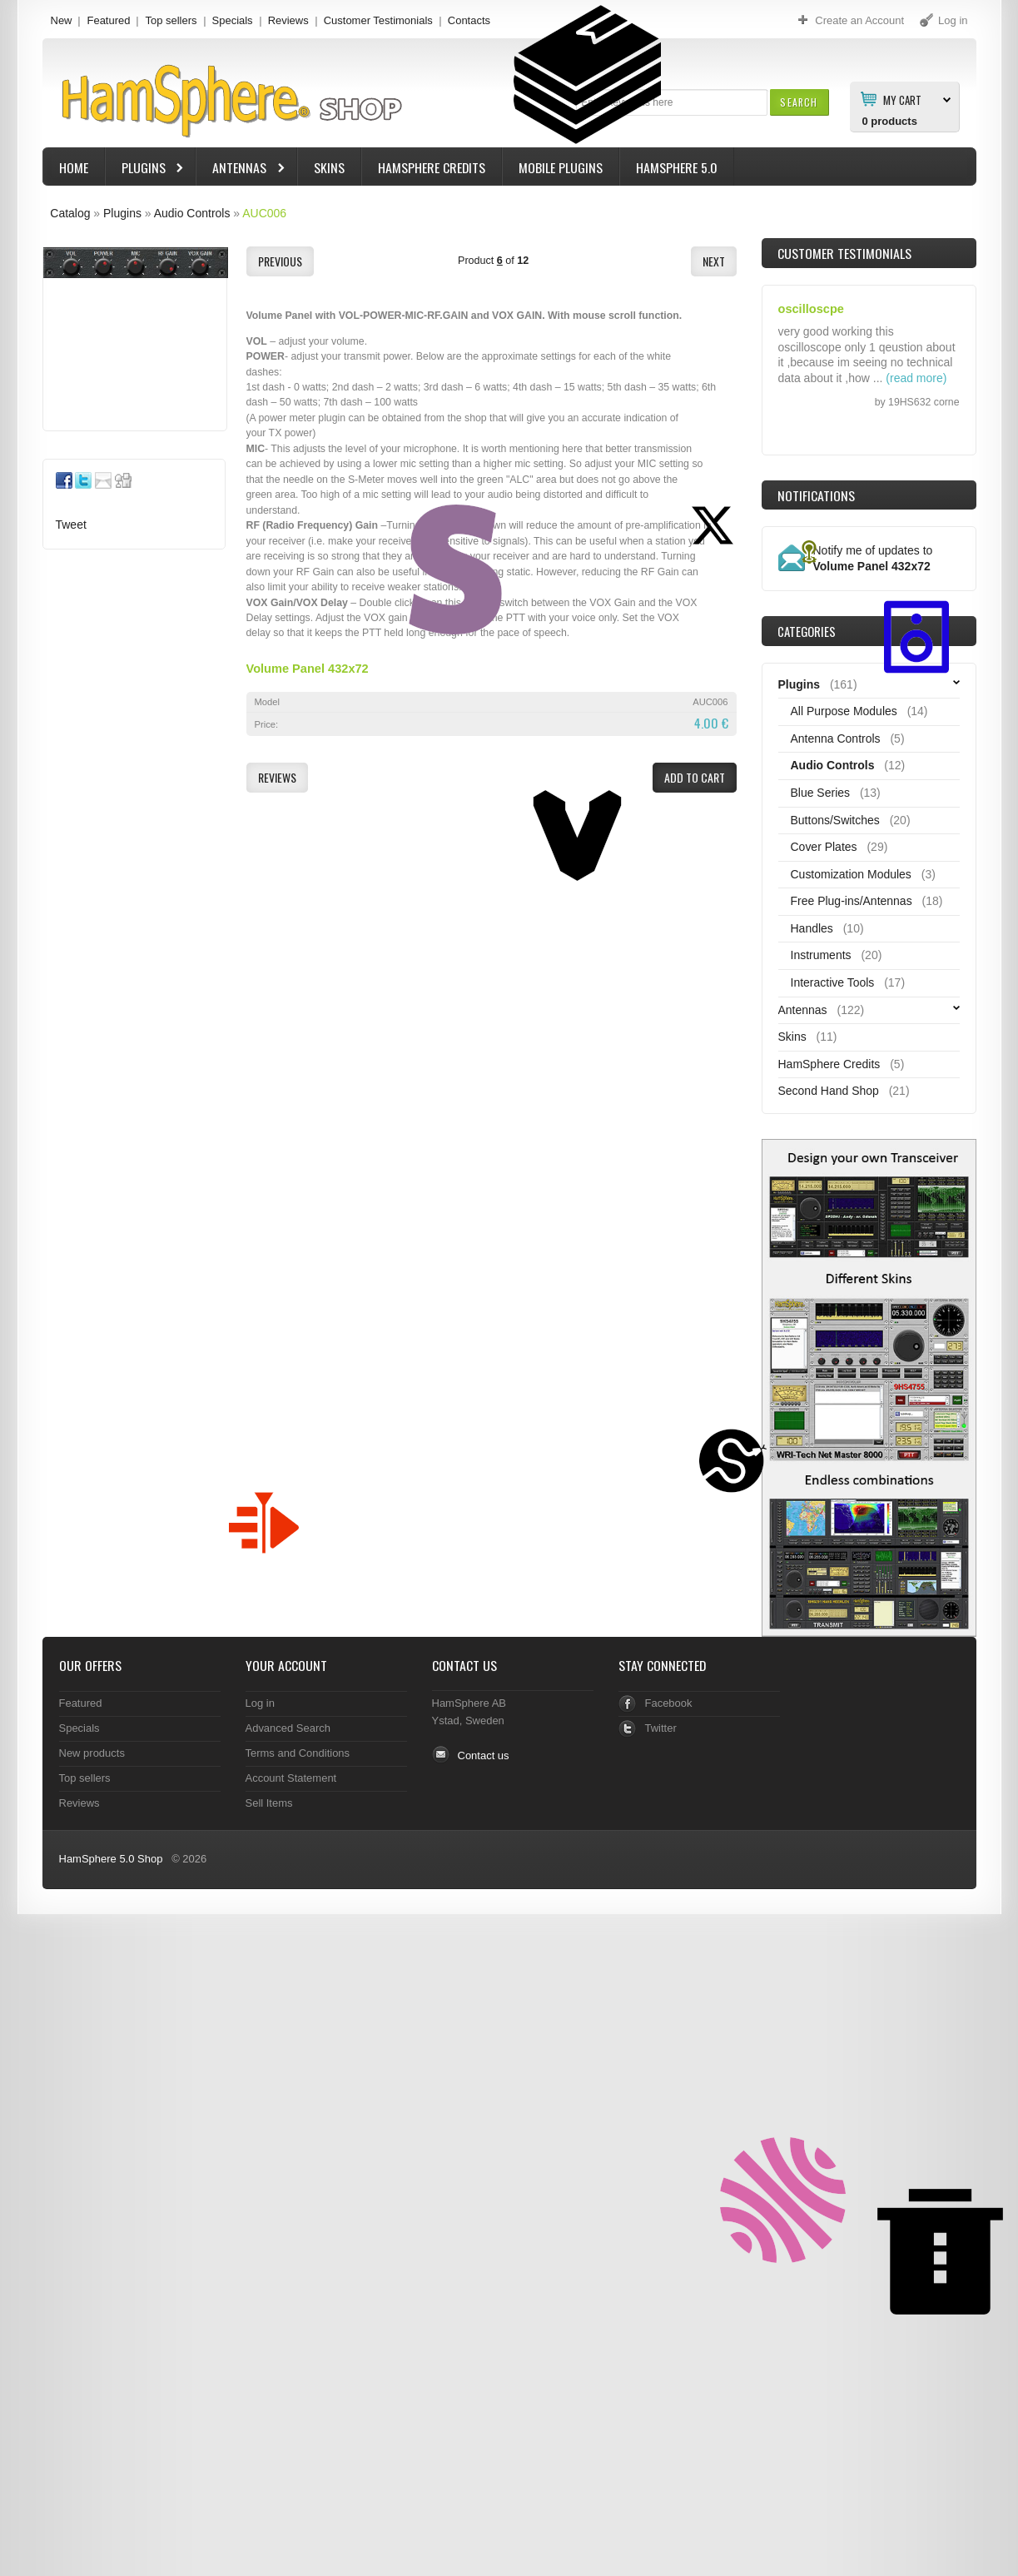  I want to click on HAL company or brand logo, so click(782, 2200).